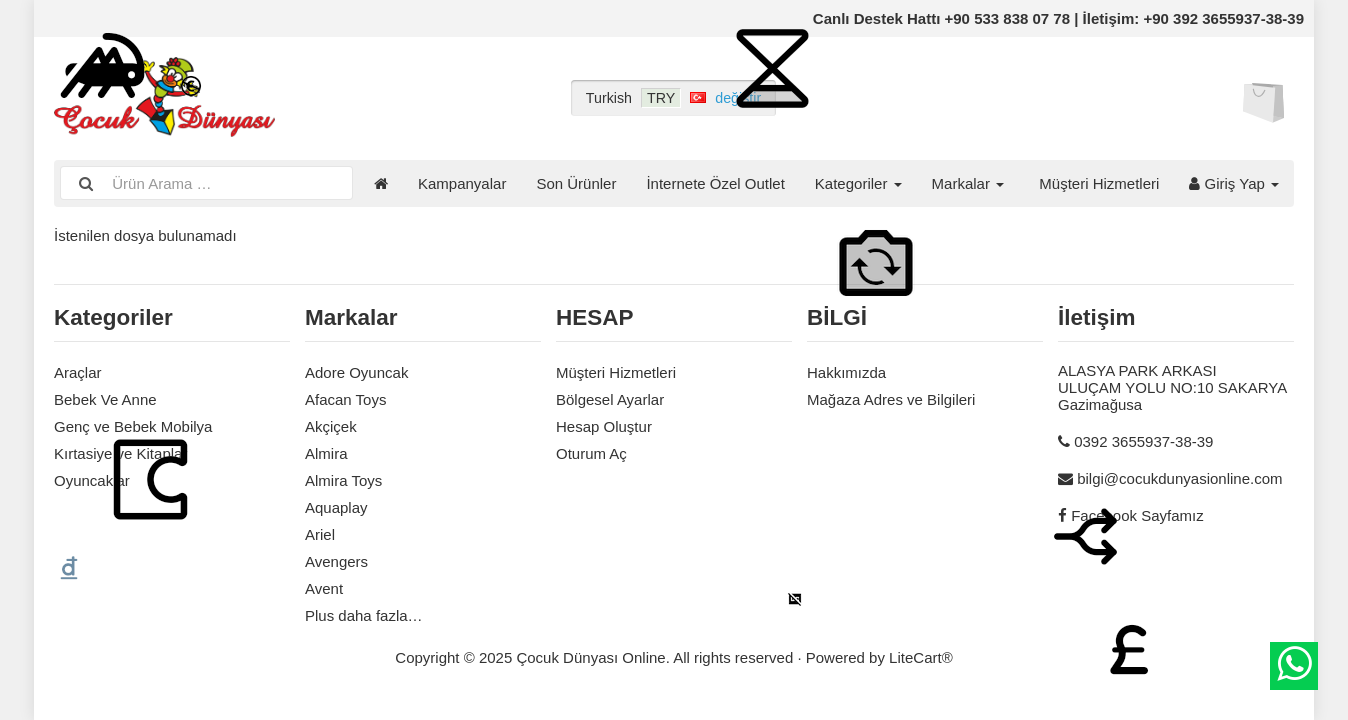 Image resolution: width=1348 pixels, height=720 pixels. Describe the element at coordinates (795, 599) in the screenshot. I see `closed captions are disabled` at that location.